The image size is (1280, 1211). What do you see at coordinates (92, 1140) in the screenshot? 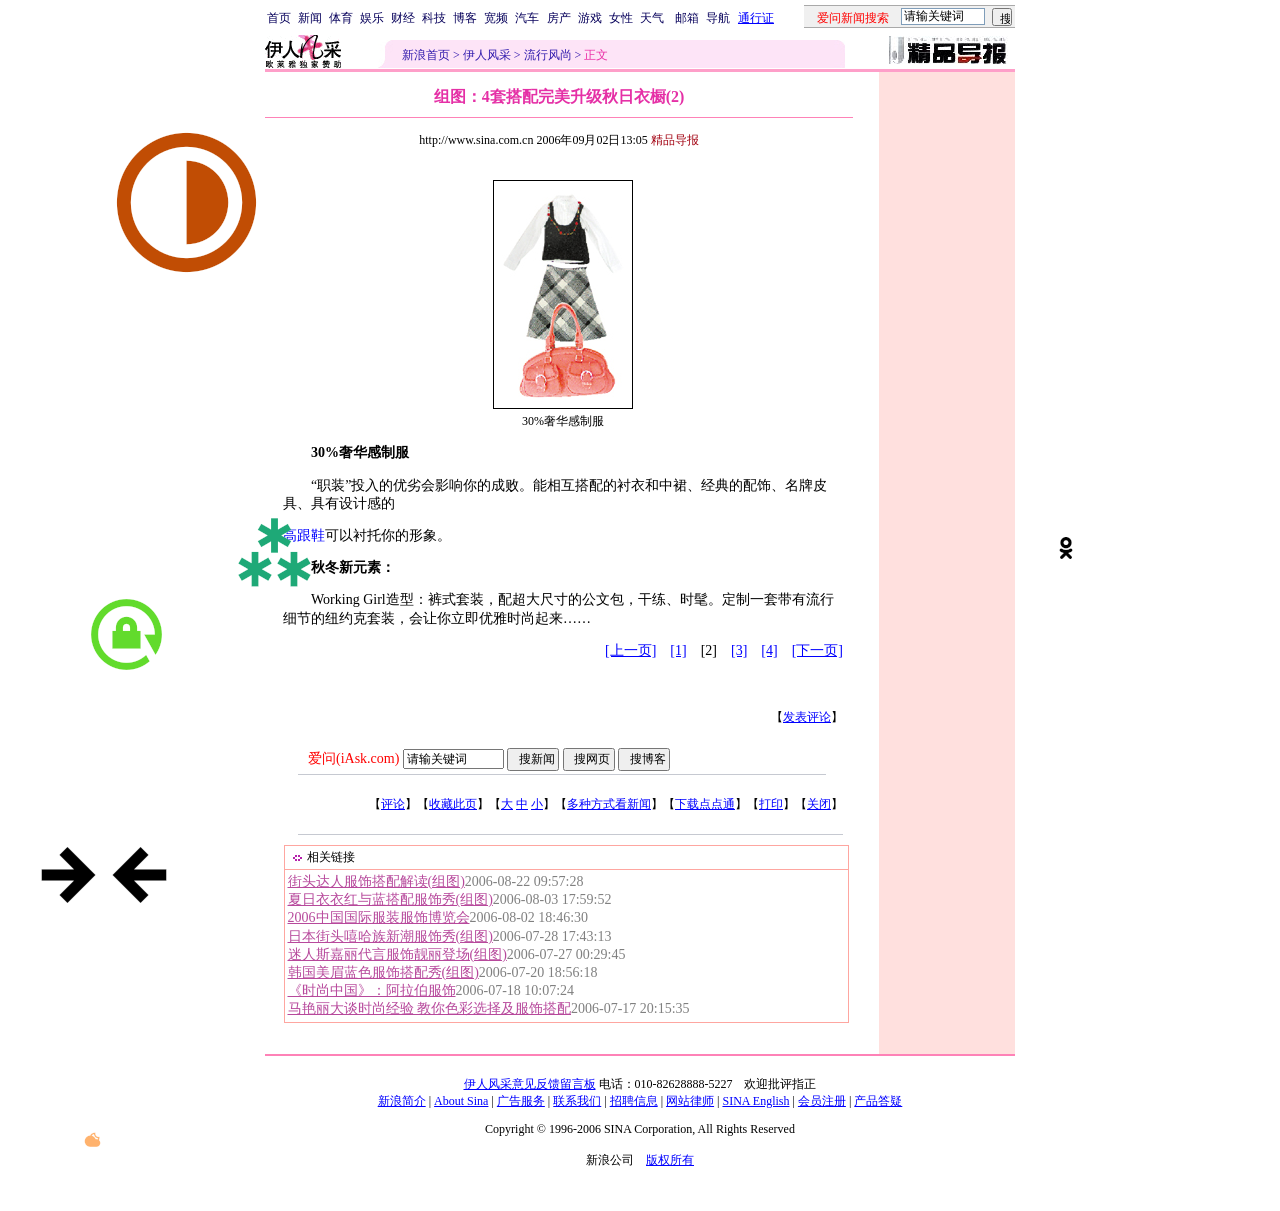
I see `indicates partly cloudy night weather` at bounding box center [92, 1140].